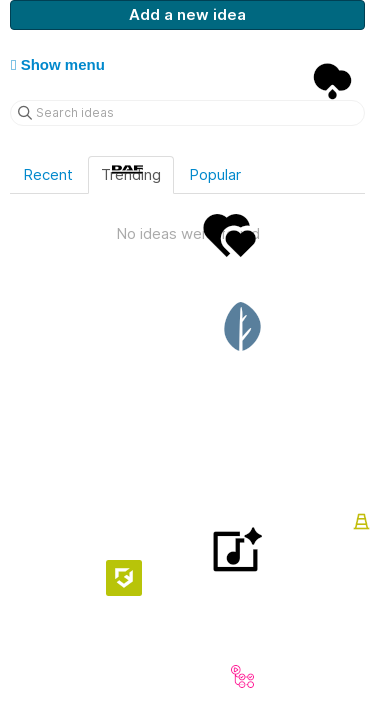 This screenshot has width=375, height=720. Describe the element at coordinates (332, 80) in the screenshot. I see `indicates rainy weather conditions` at that location.